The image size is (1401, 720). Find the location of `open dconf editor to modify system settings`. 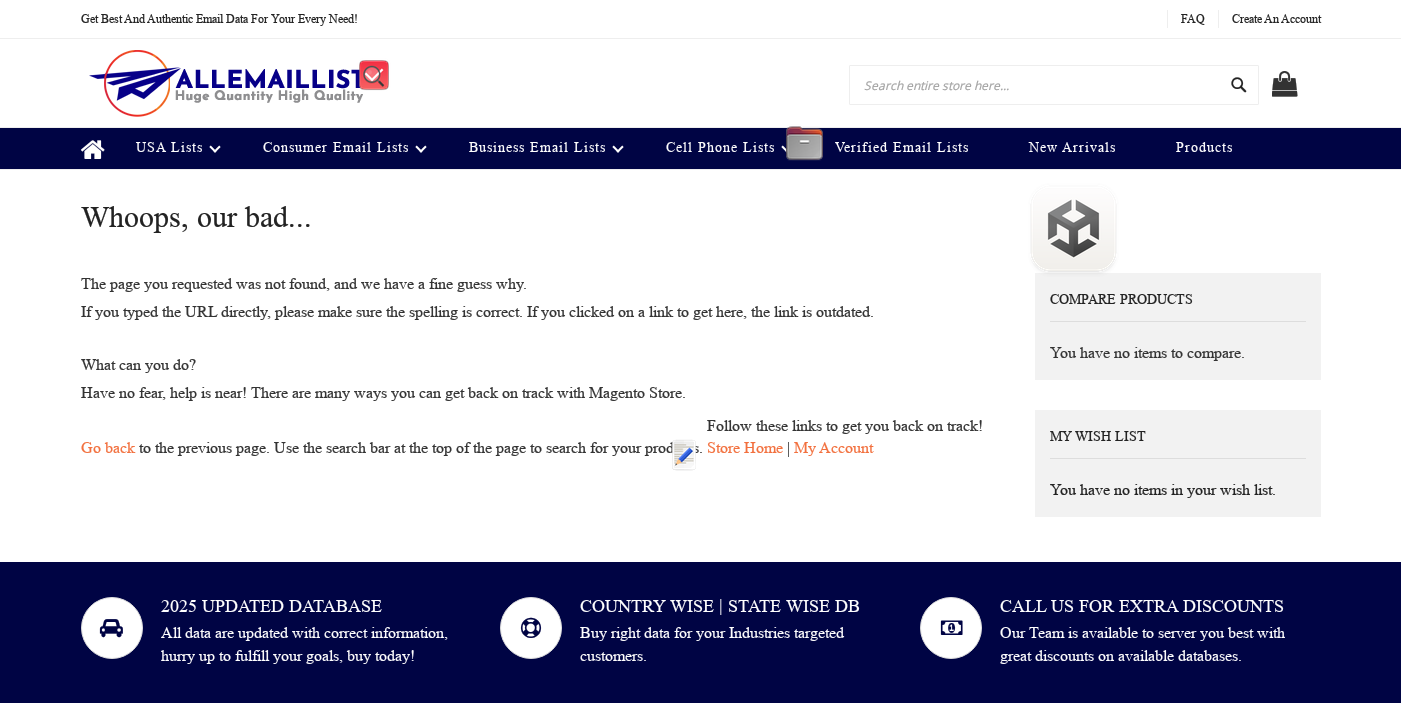

open dconf editor to modify system settings is located at coordinates (374, 75).